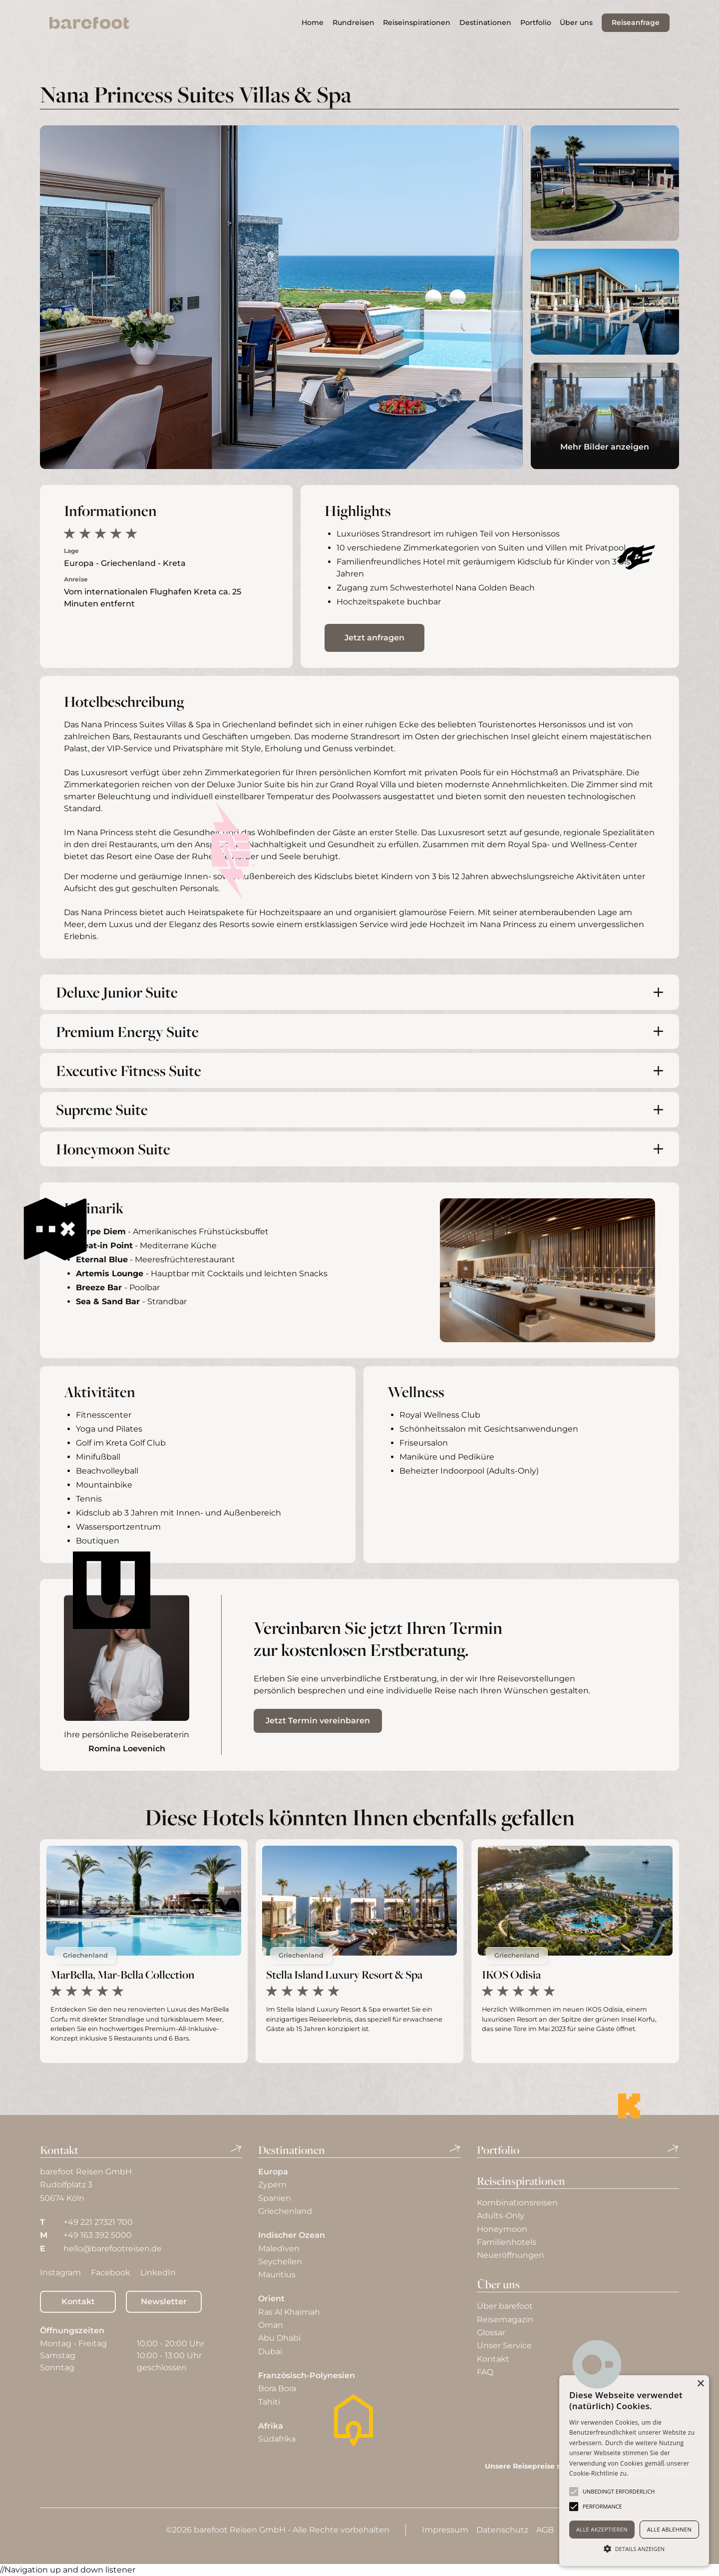 This screenshot has height=2576, width=719. I want to click on pantheon website hosting platform logo, so click(233, 850).